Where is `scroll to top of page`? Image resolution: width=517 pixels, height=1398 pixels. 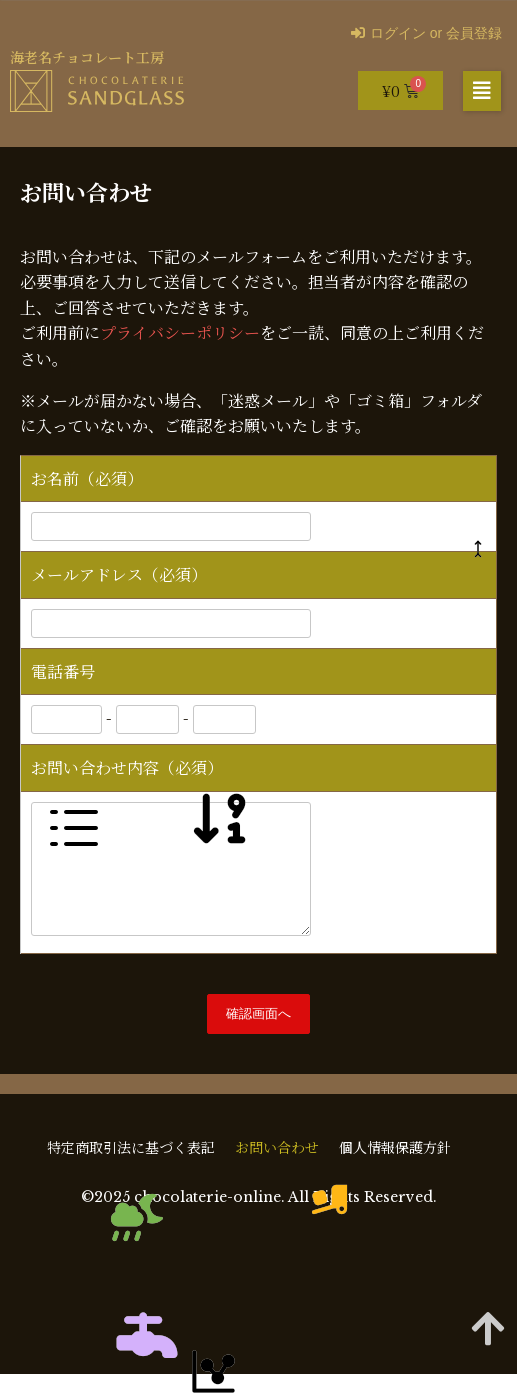
scroll to top of page is located at coordinates (478, 549).